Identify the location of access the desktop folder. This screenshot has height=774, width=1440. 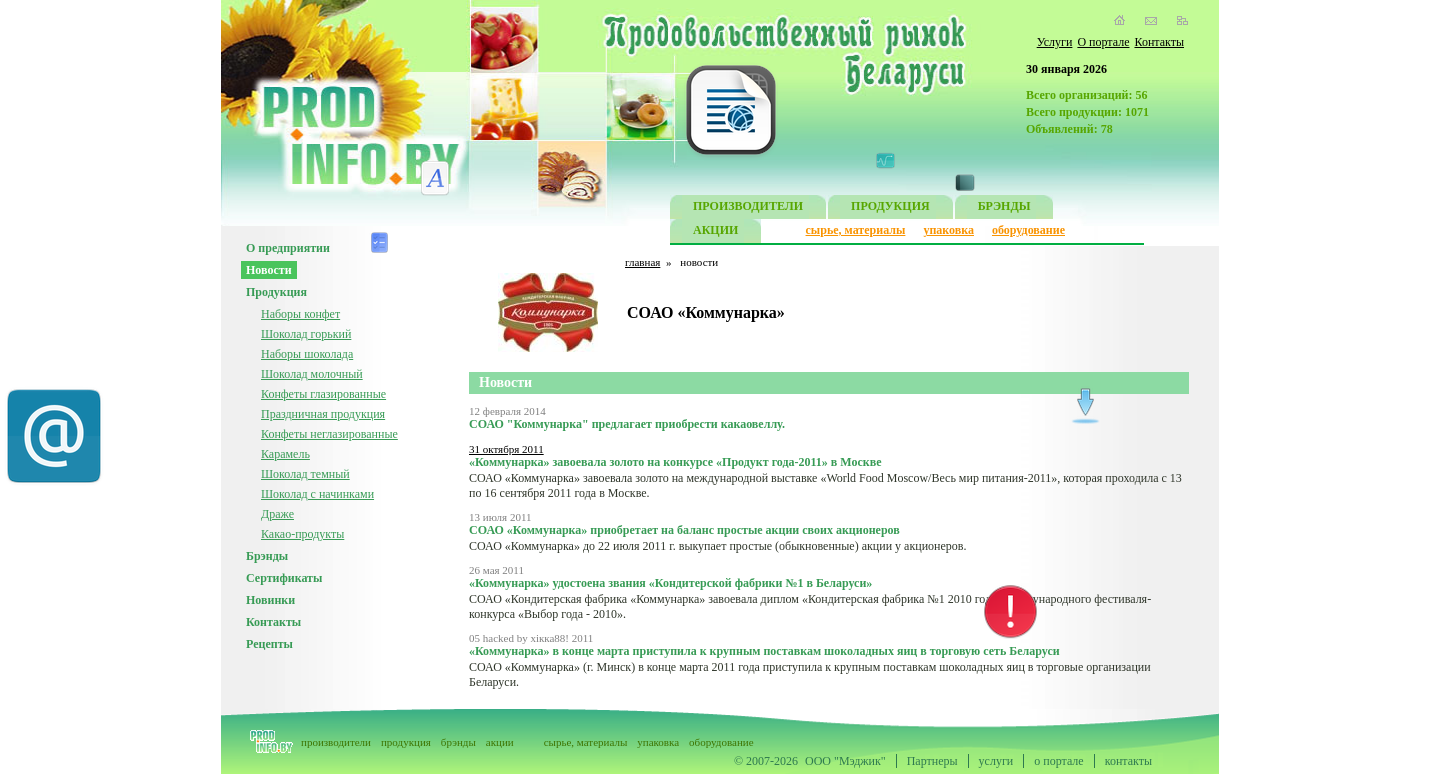
(965, 182).